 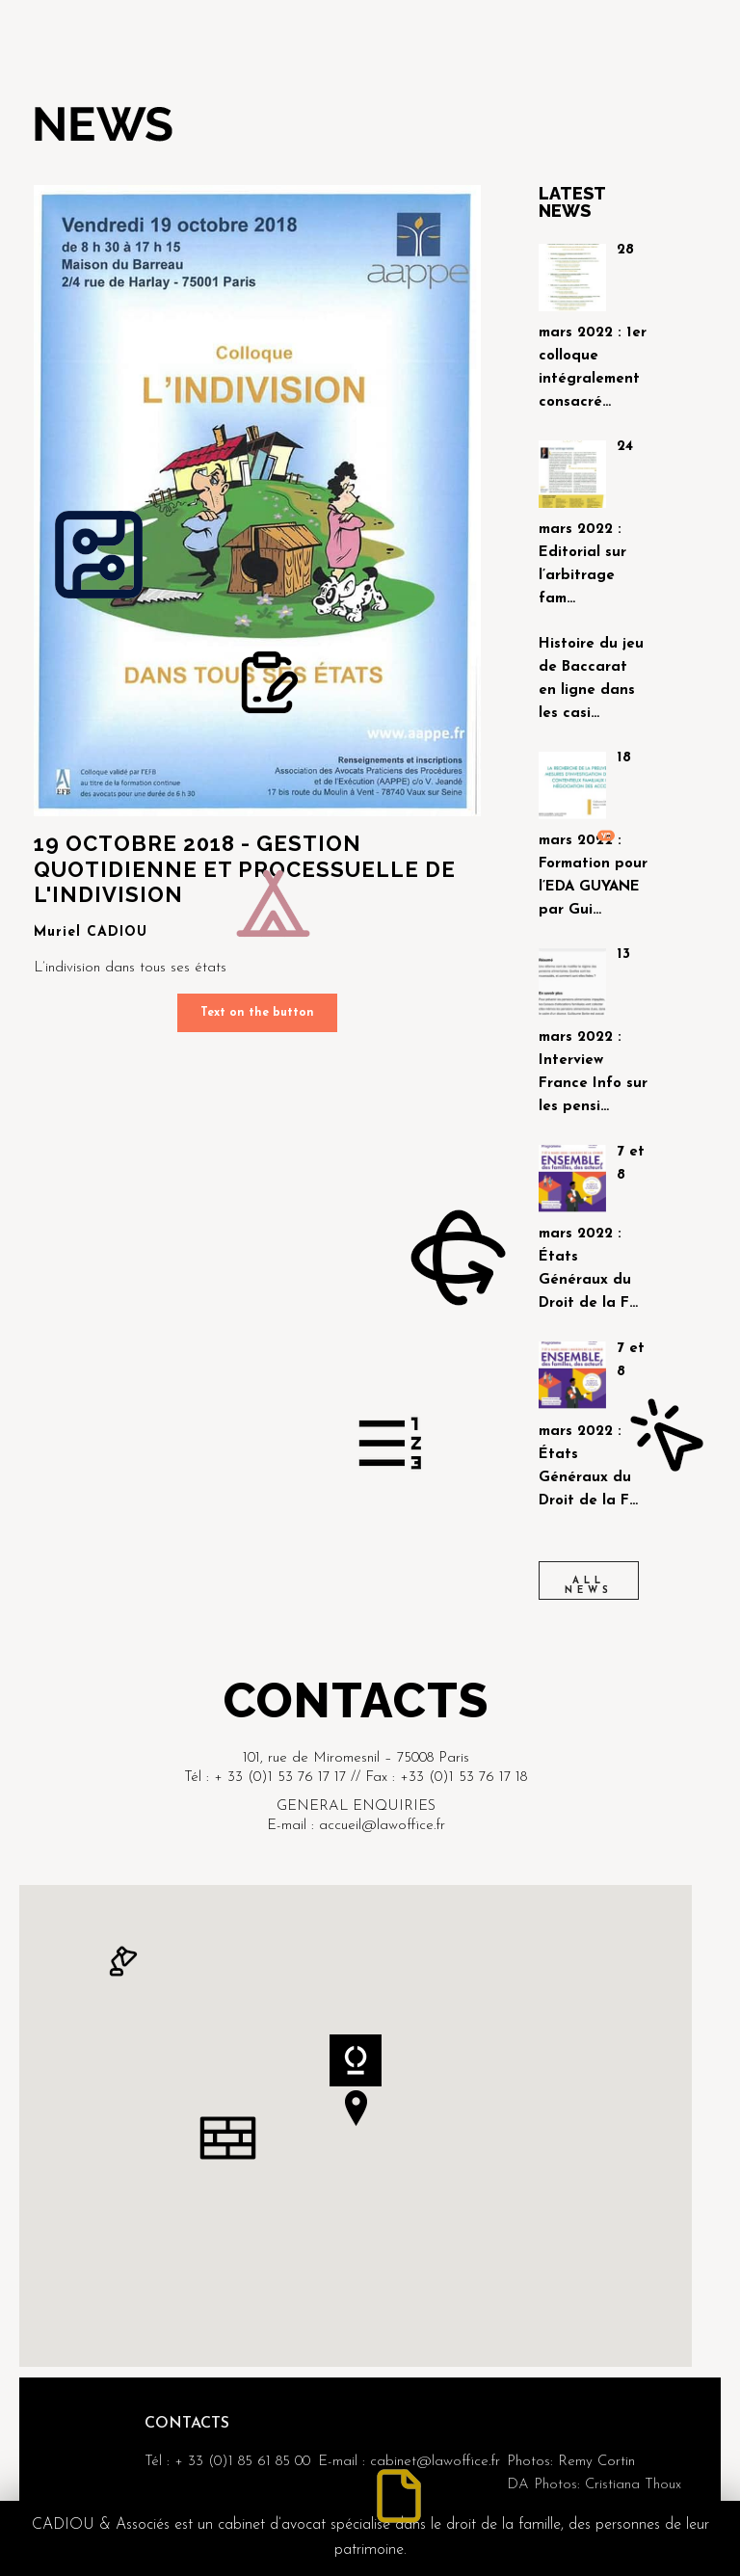 What do you see at coordinates (668, 1436) in the screenshot?
I see `click or tap to interact` at bounding box center [668, 1436].